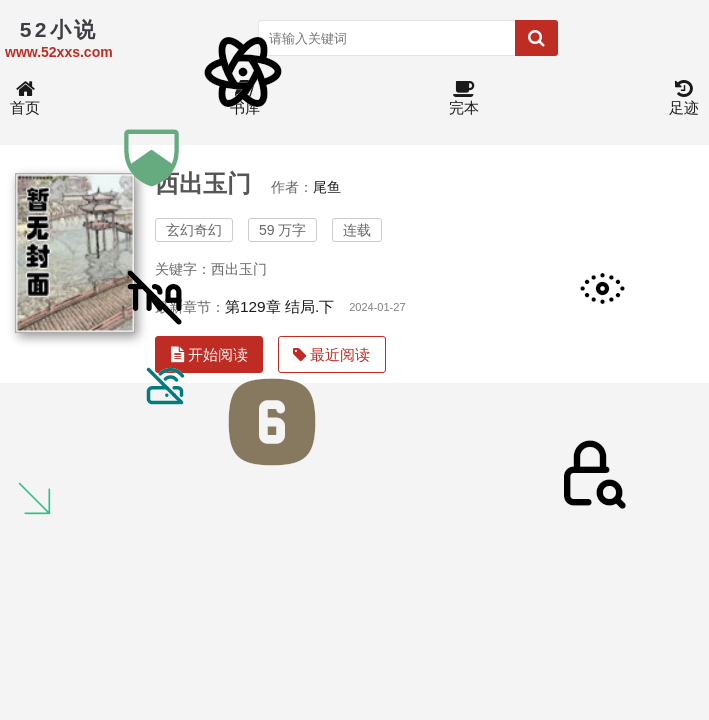 This screenshot has height=720, width=709. What do you see at coordinates (154, 297) in the screenshot?
I see `disable HTTP trace requests` at bounding box center [154, 297].